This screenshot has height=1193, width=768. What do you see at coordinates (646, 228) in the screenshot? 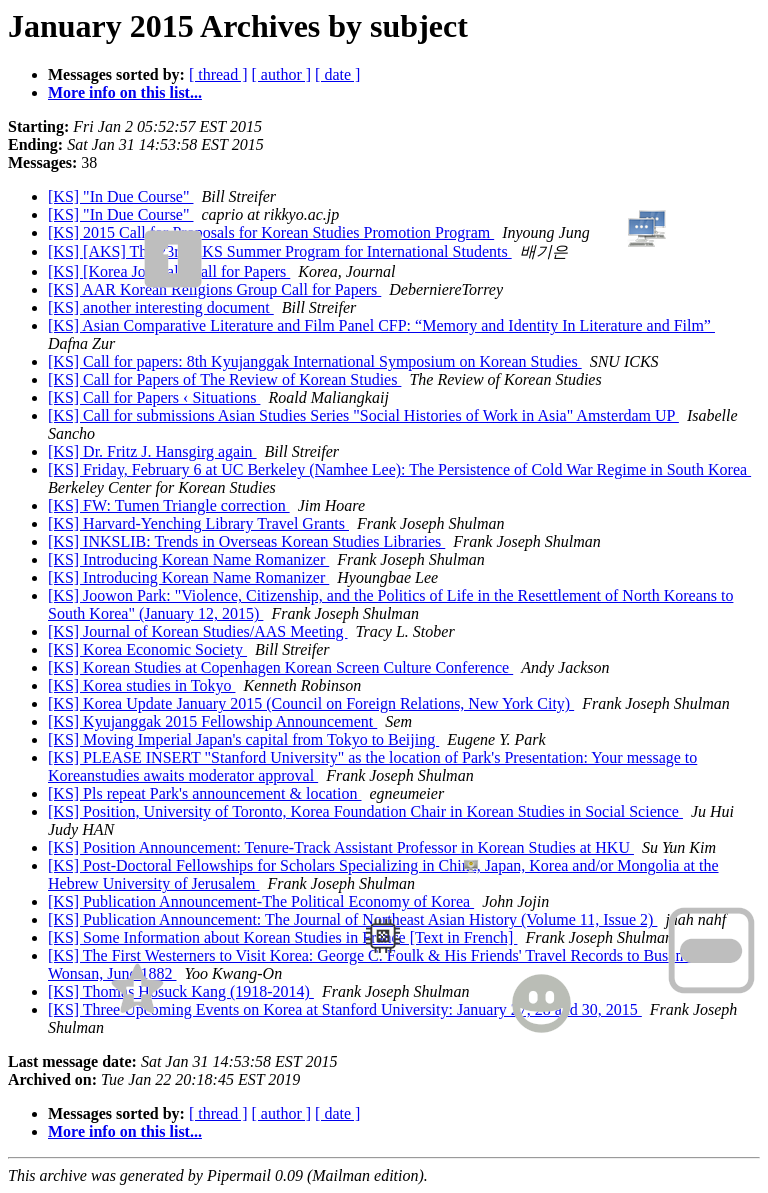
I see `indicates active network data transfer (sending and receiving)` at bounding box center [646, 228].